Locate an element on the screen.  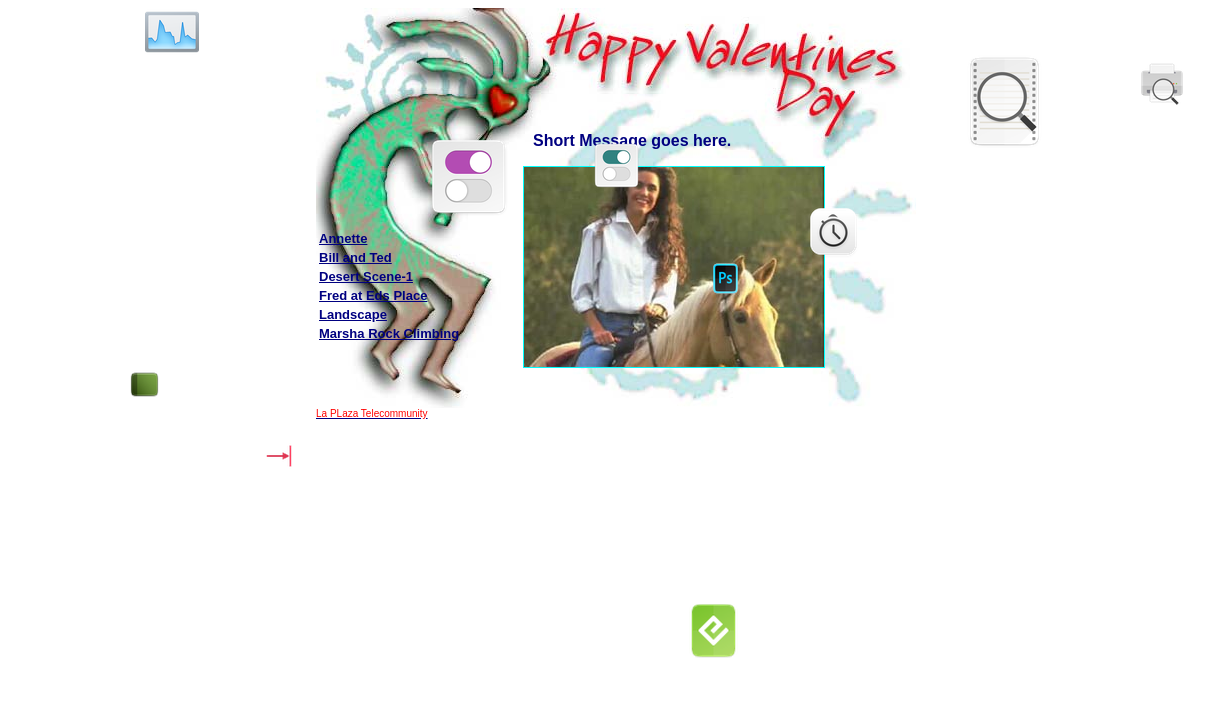
skip to the last item in a list or queue is located at coordinates (279, 456).